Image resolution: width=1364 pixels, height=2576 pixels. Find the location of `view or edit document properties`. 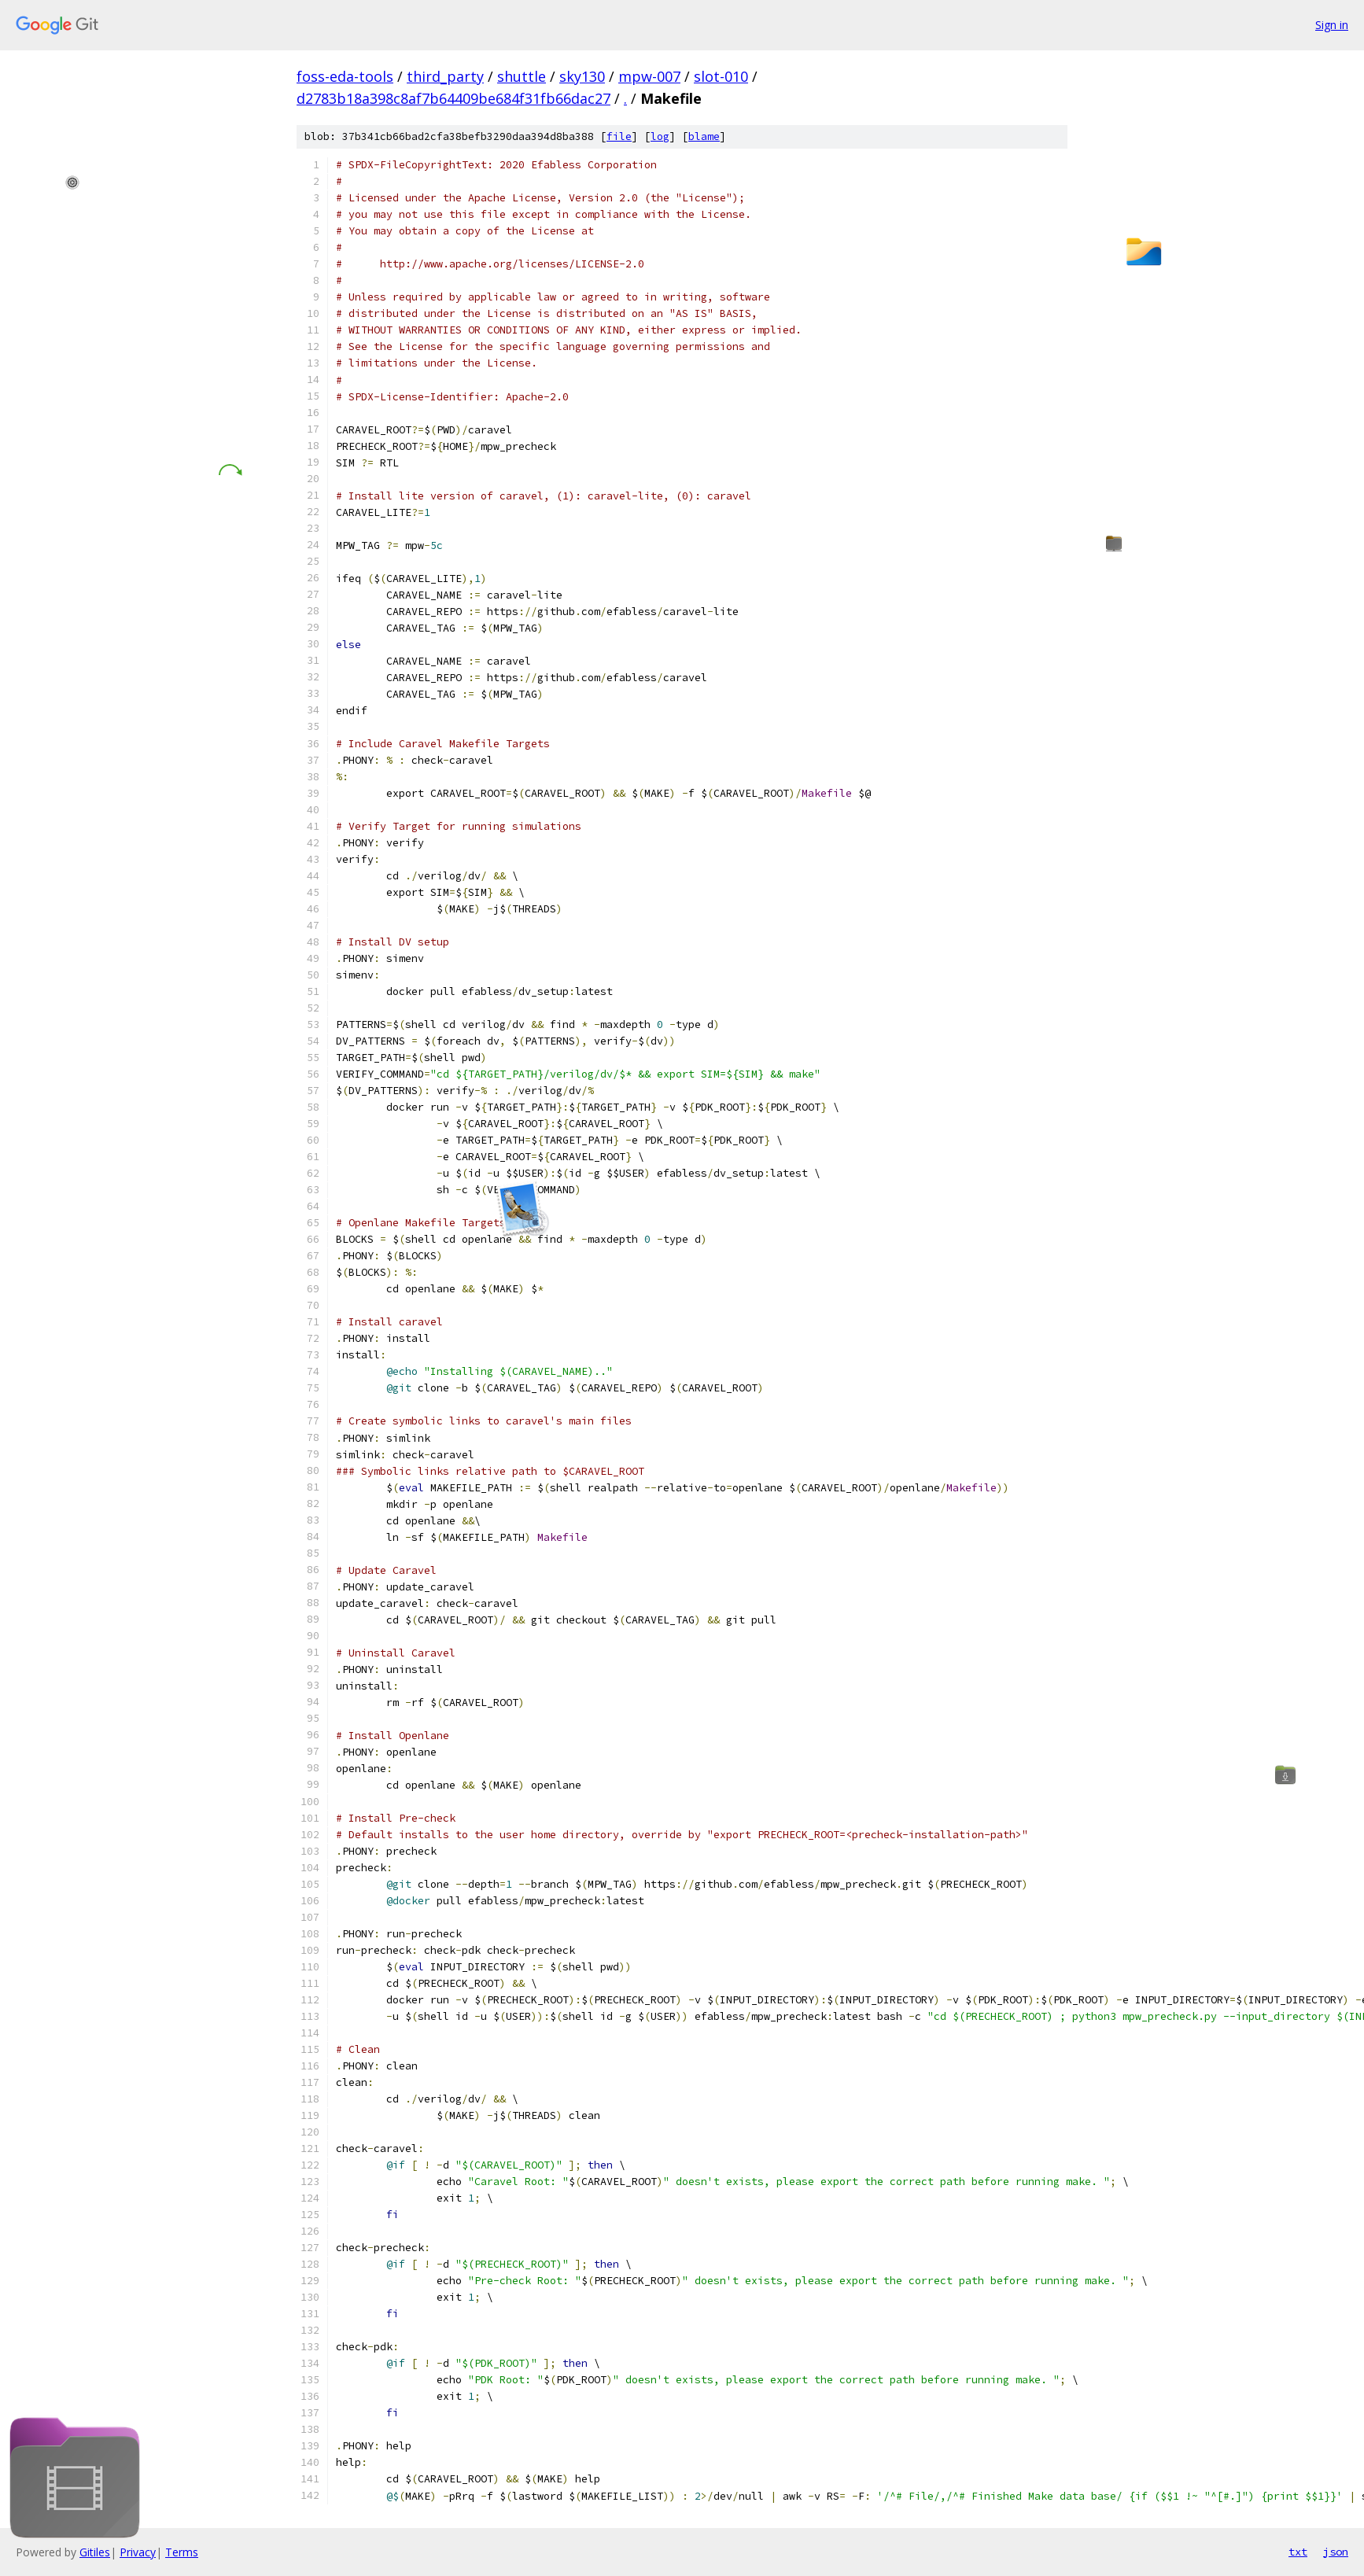

view or edit document properties is located at coordinates (72, 182).